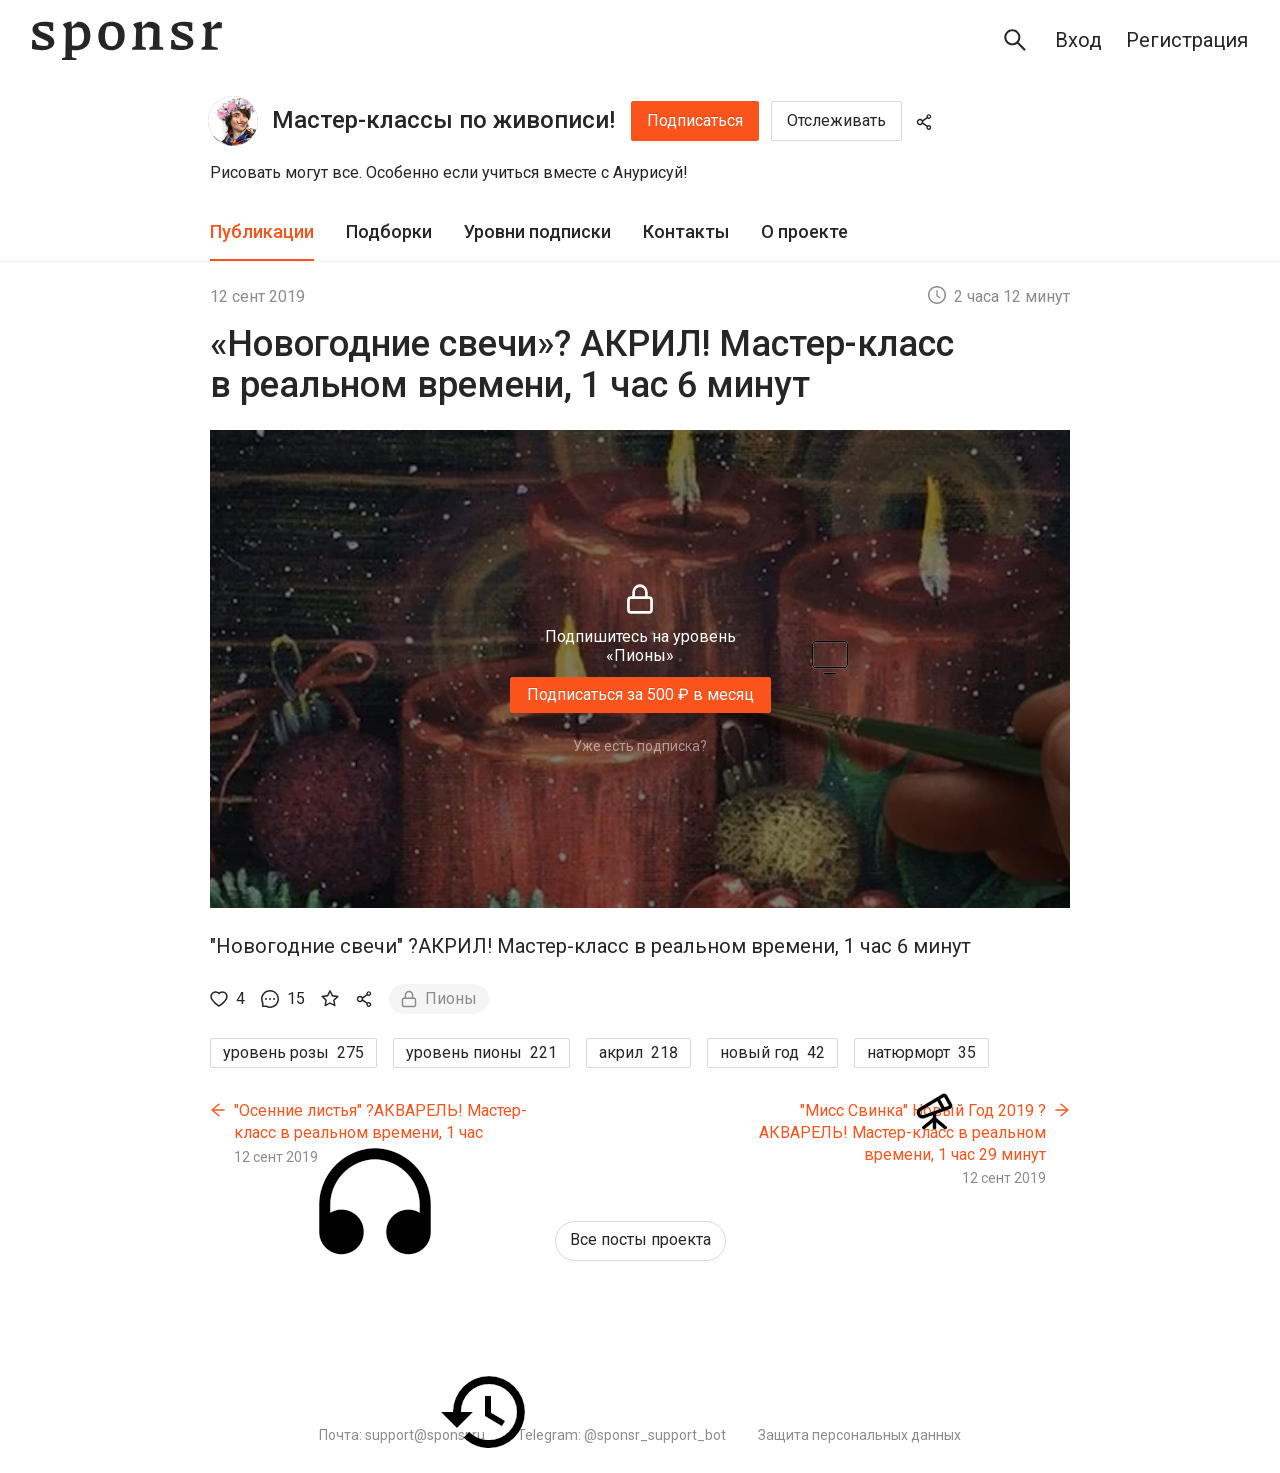 This screenshot has width=1280, height=1473. Describe the element at coordinates (375, 1204) in the screenshot. I see `listen to audio or music` at that location.